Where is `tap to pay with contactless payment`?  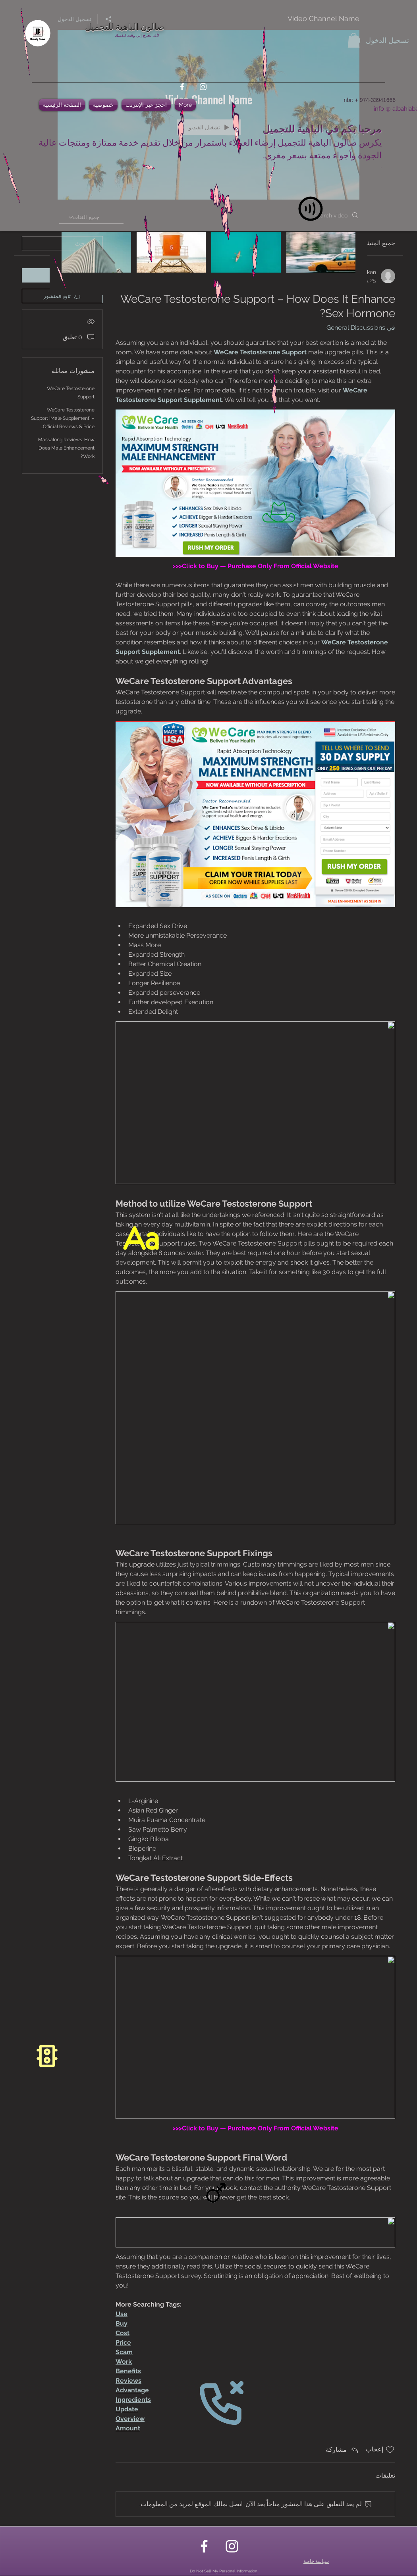 tap to pay with contactless payment is located at coordinates (311, 209).